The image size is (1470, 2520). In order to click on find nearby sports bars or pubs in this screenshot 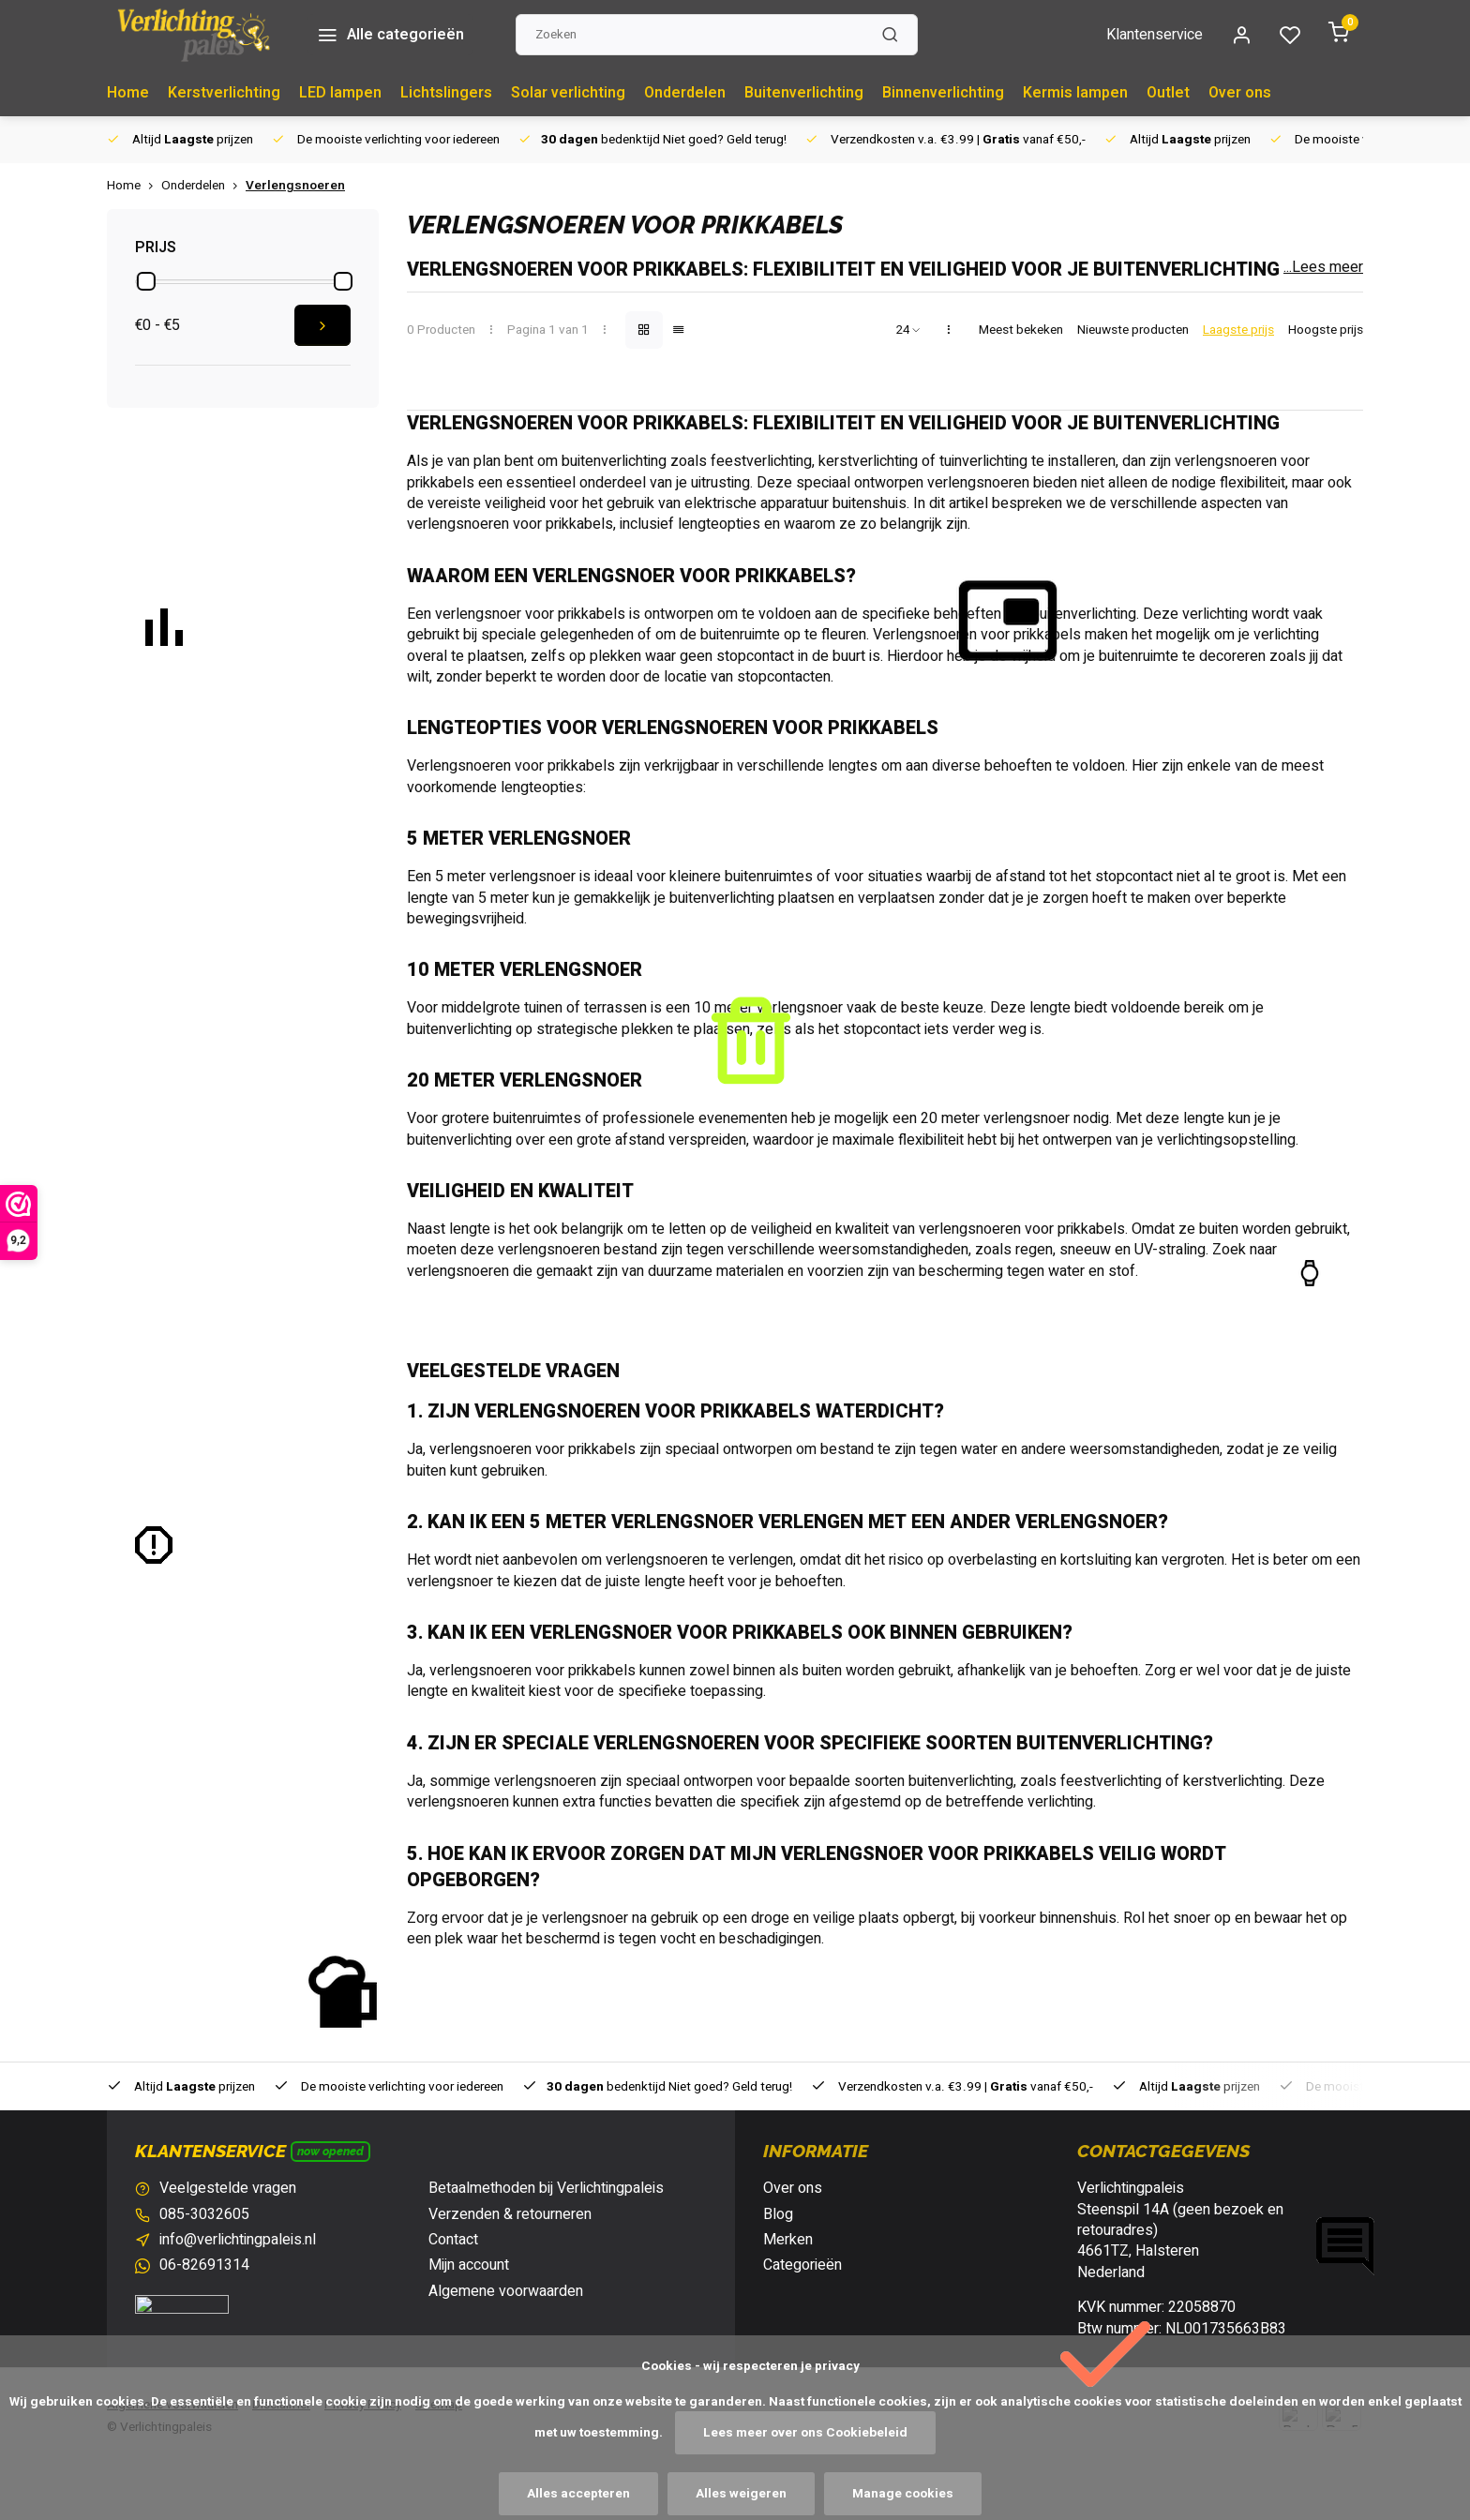, I will do `click(342, 1993)`.